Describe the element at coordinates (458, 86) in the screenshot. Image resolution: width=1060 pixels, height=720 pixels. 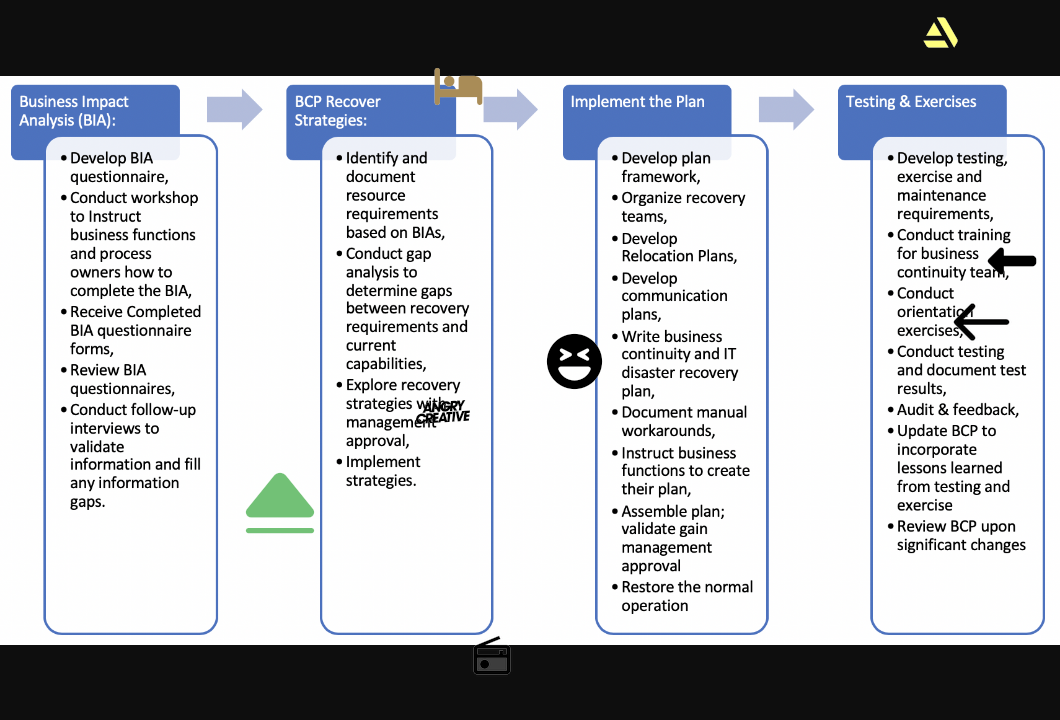
I see `find nearby hotels or accommodations` at that location.